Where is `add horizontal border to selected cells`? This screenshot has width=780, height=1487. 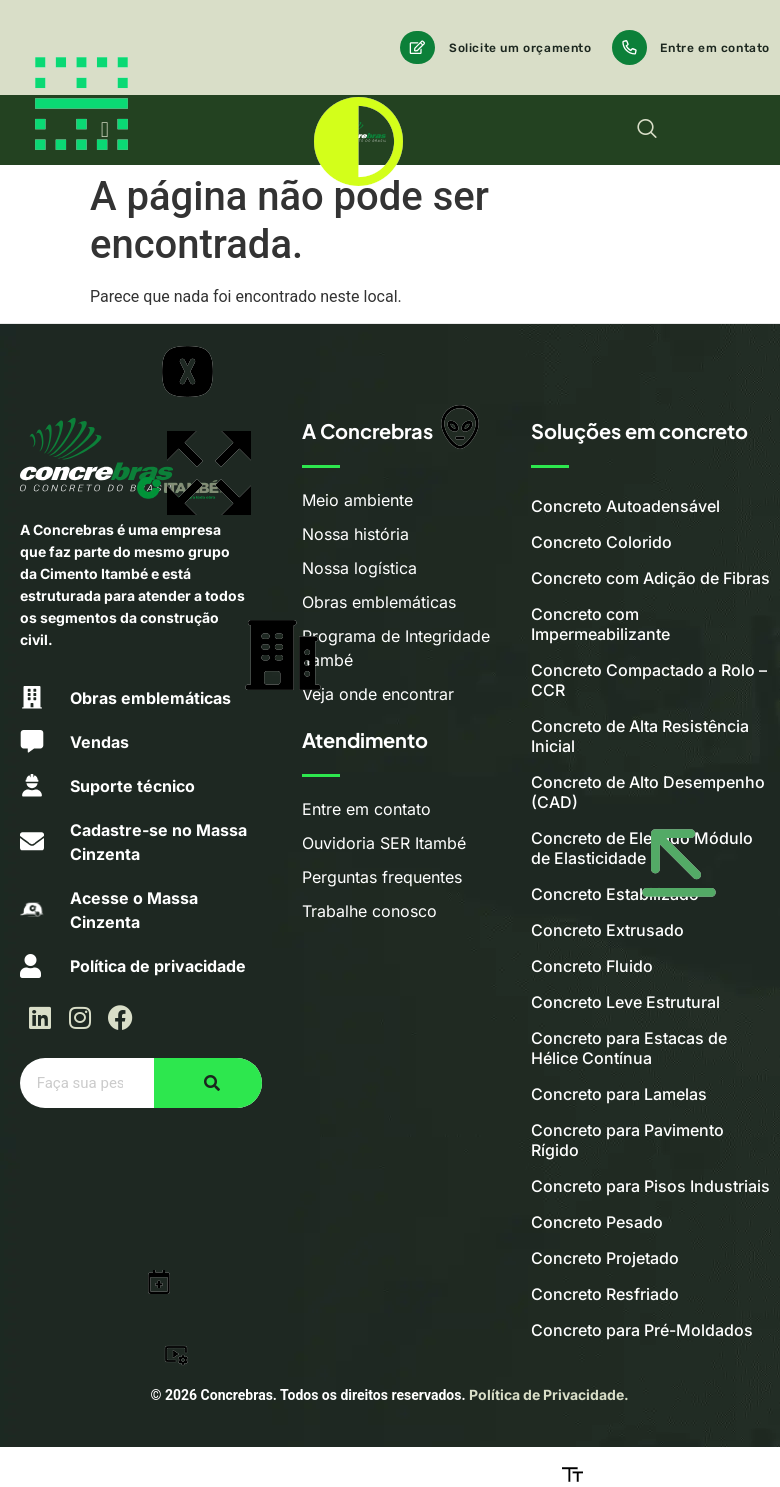 add horizontal border to selected cells is located at coordinates (81, 103).